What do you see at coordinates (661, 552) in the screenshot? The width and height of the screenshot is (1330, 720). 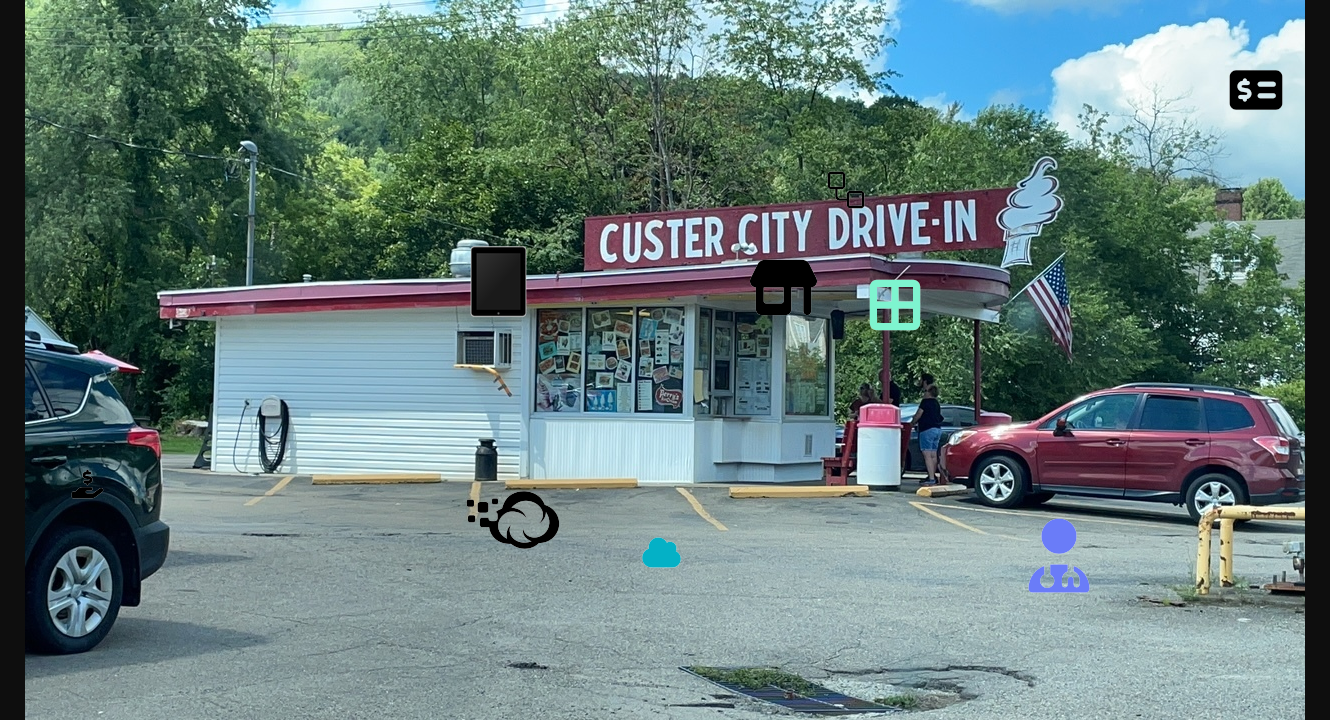 I see `access cloud storage` at bounding box center [661, 552].